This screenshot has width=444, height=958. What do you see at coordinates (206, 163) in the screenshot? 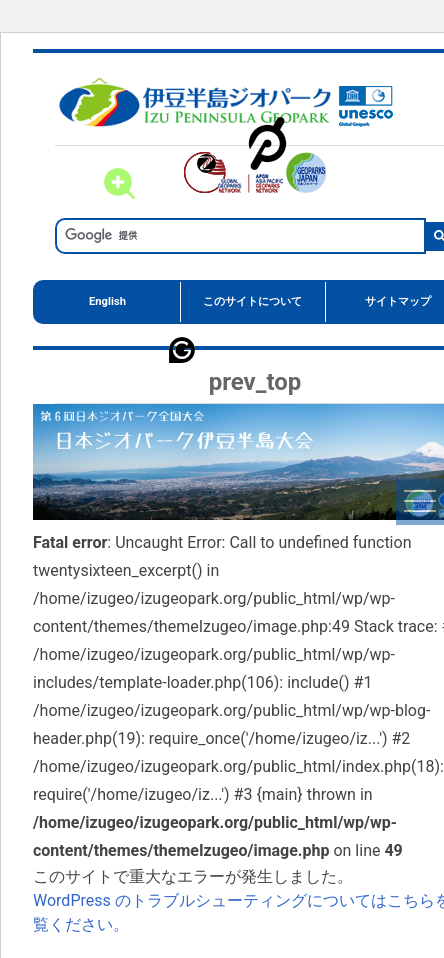
I see `zigbee smart home protocol logo` at bounding box center [206, 163].